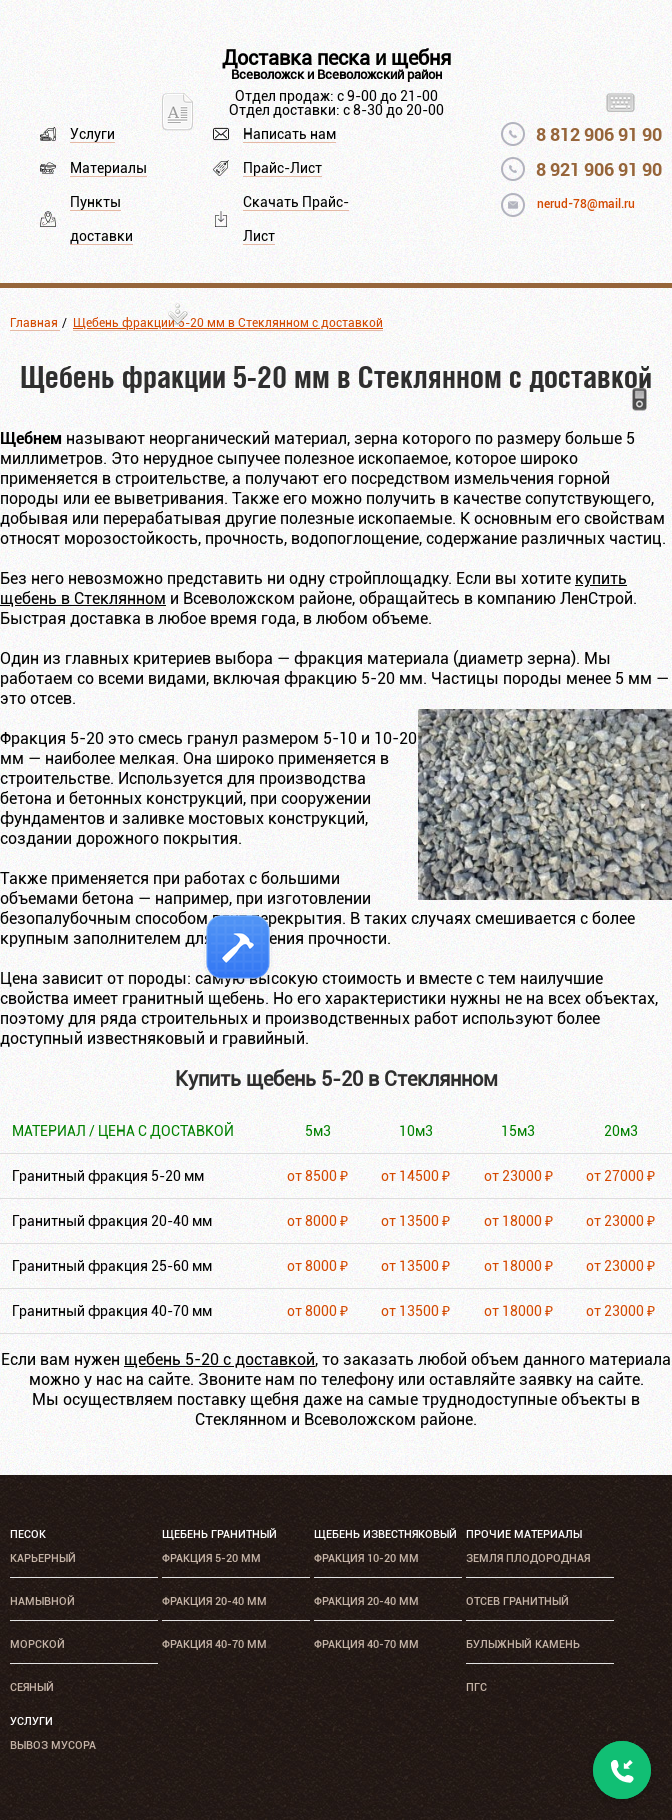 The height and width of the screenshot is (1820, 672). What do you see at coordinates (620, 102) in the screenshot?
I see `open on-screen keyboard` at bounding box center [620, 102].